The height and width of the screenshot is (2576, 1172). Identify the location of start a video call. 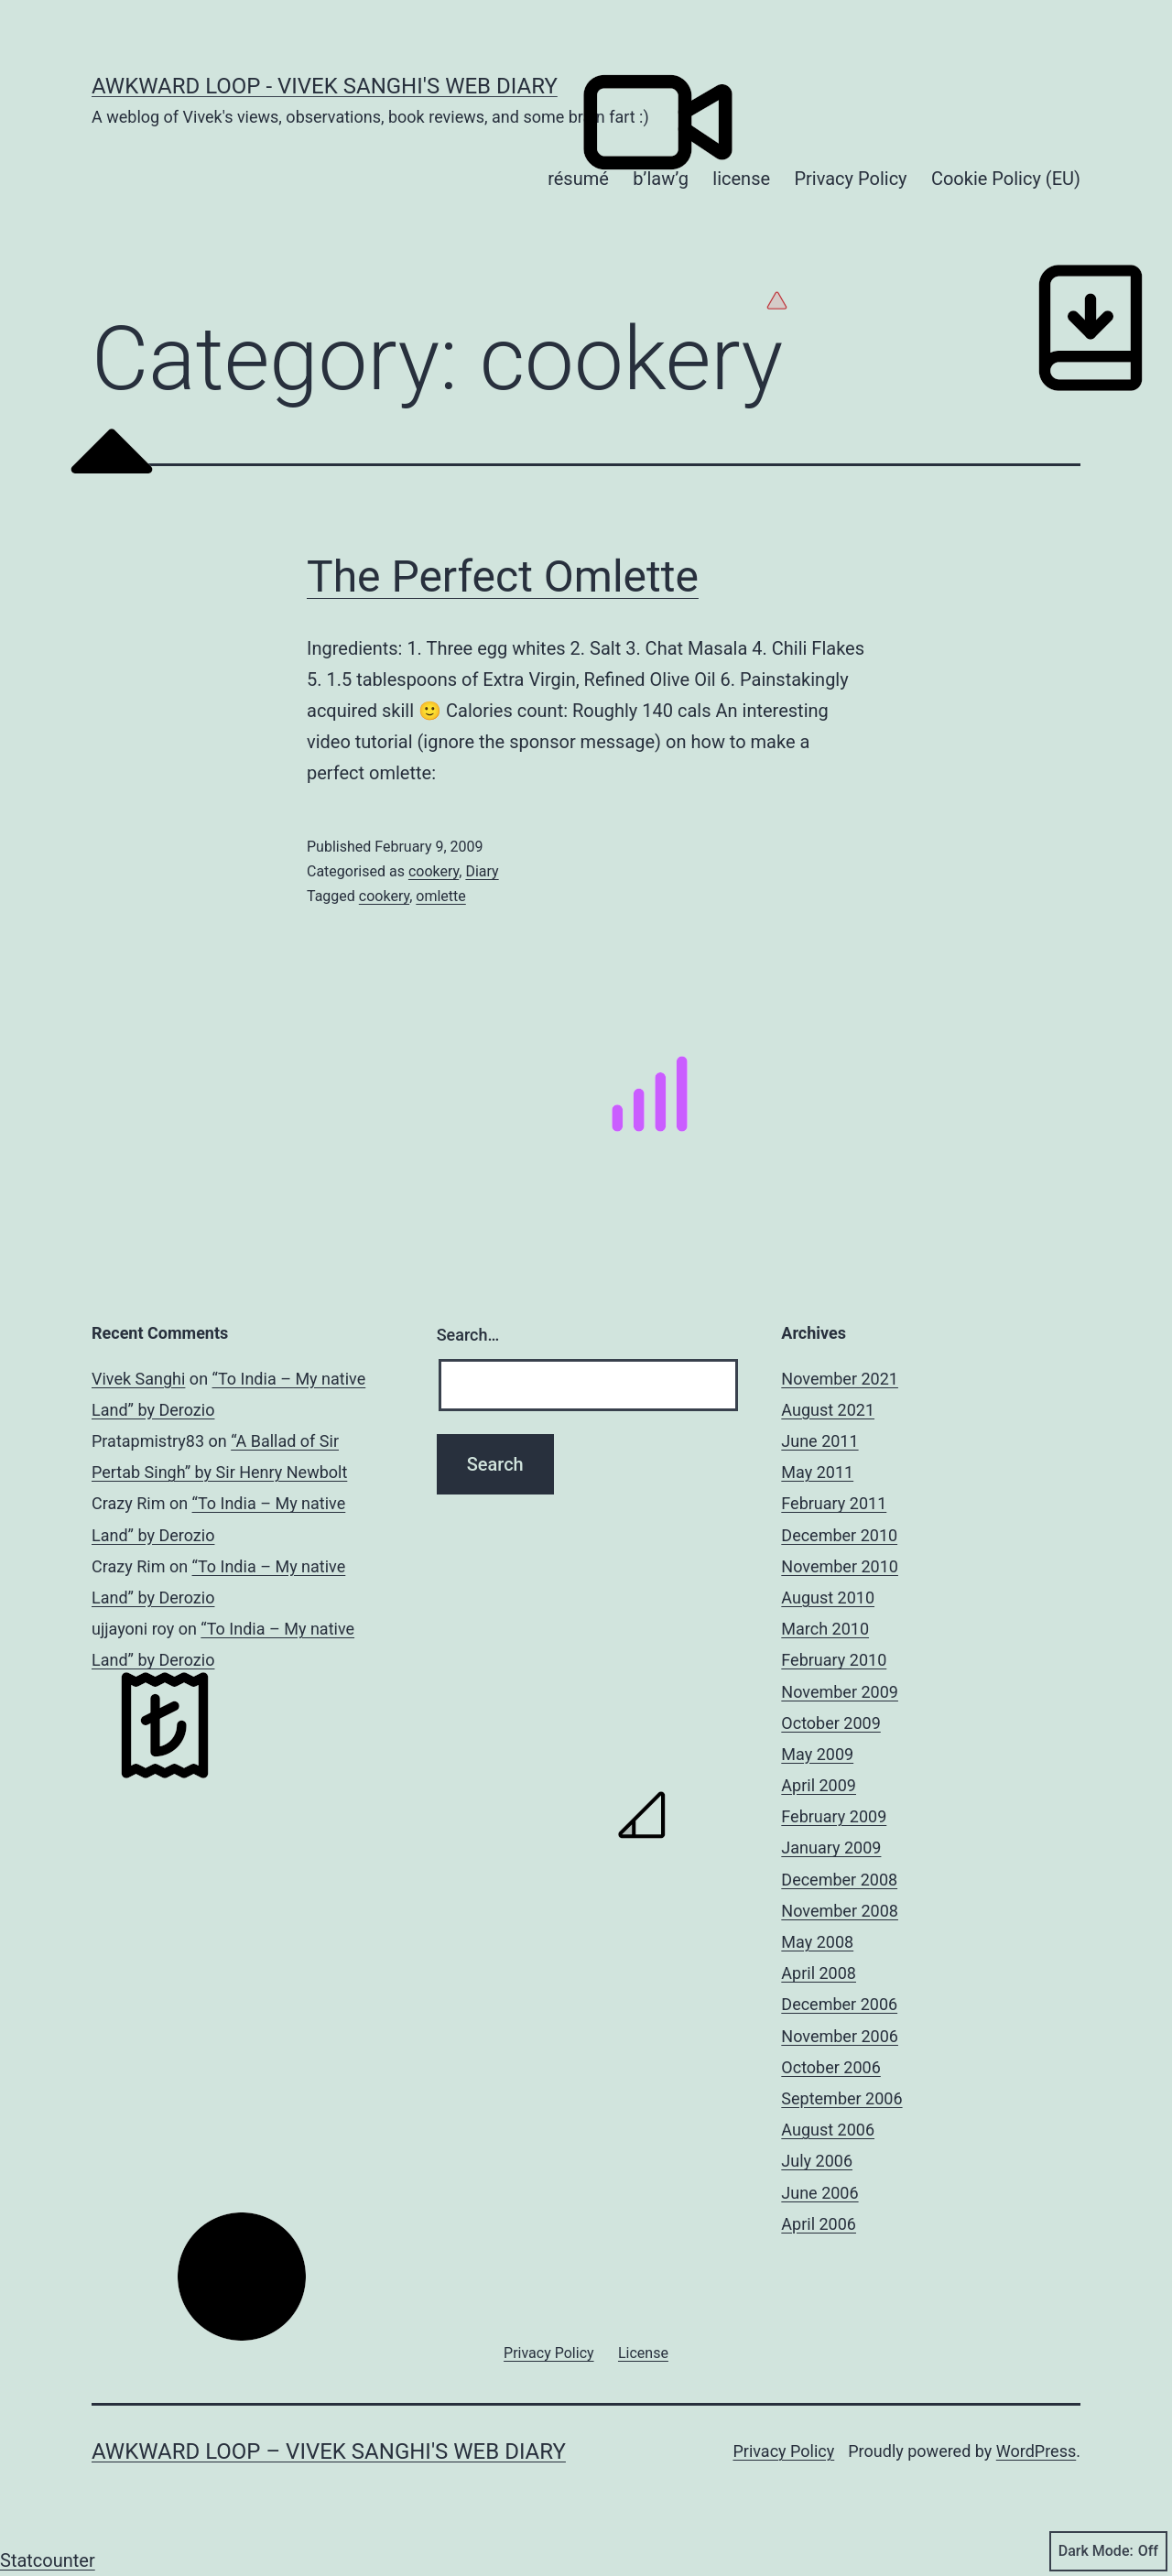
(657, 122).